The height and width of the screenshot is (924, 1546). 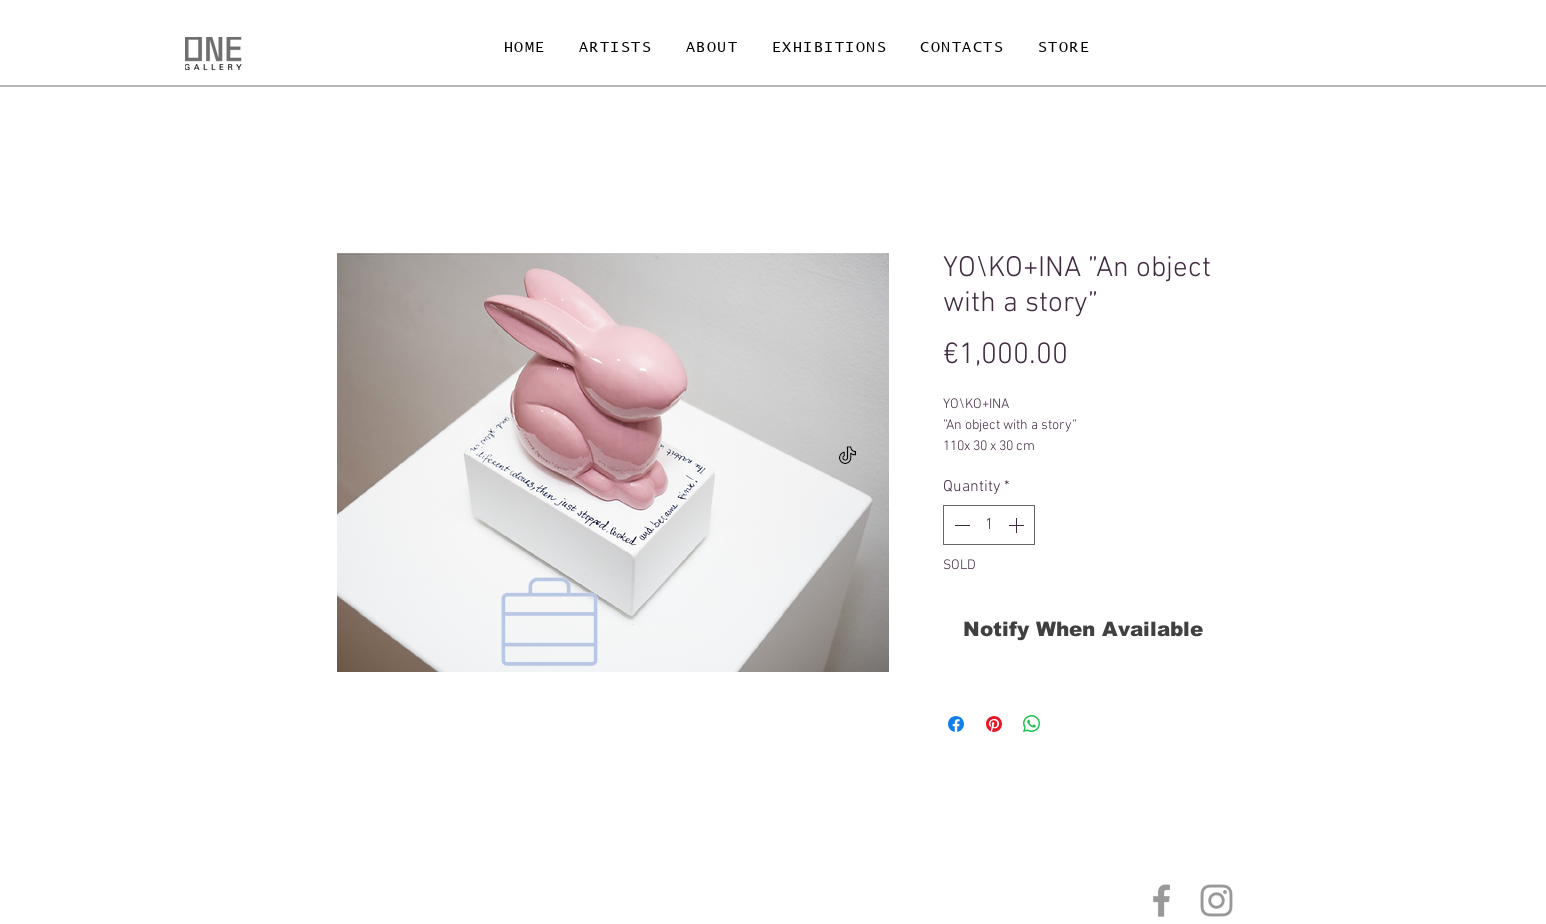 What do you see at coordinates (847, 455) in the screenshot?
I see `open TikTok app` at bounding box center [847, 455].